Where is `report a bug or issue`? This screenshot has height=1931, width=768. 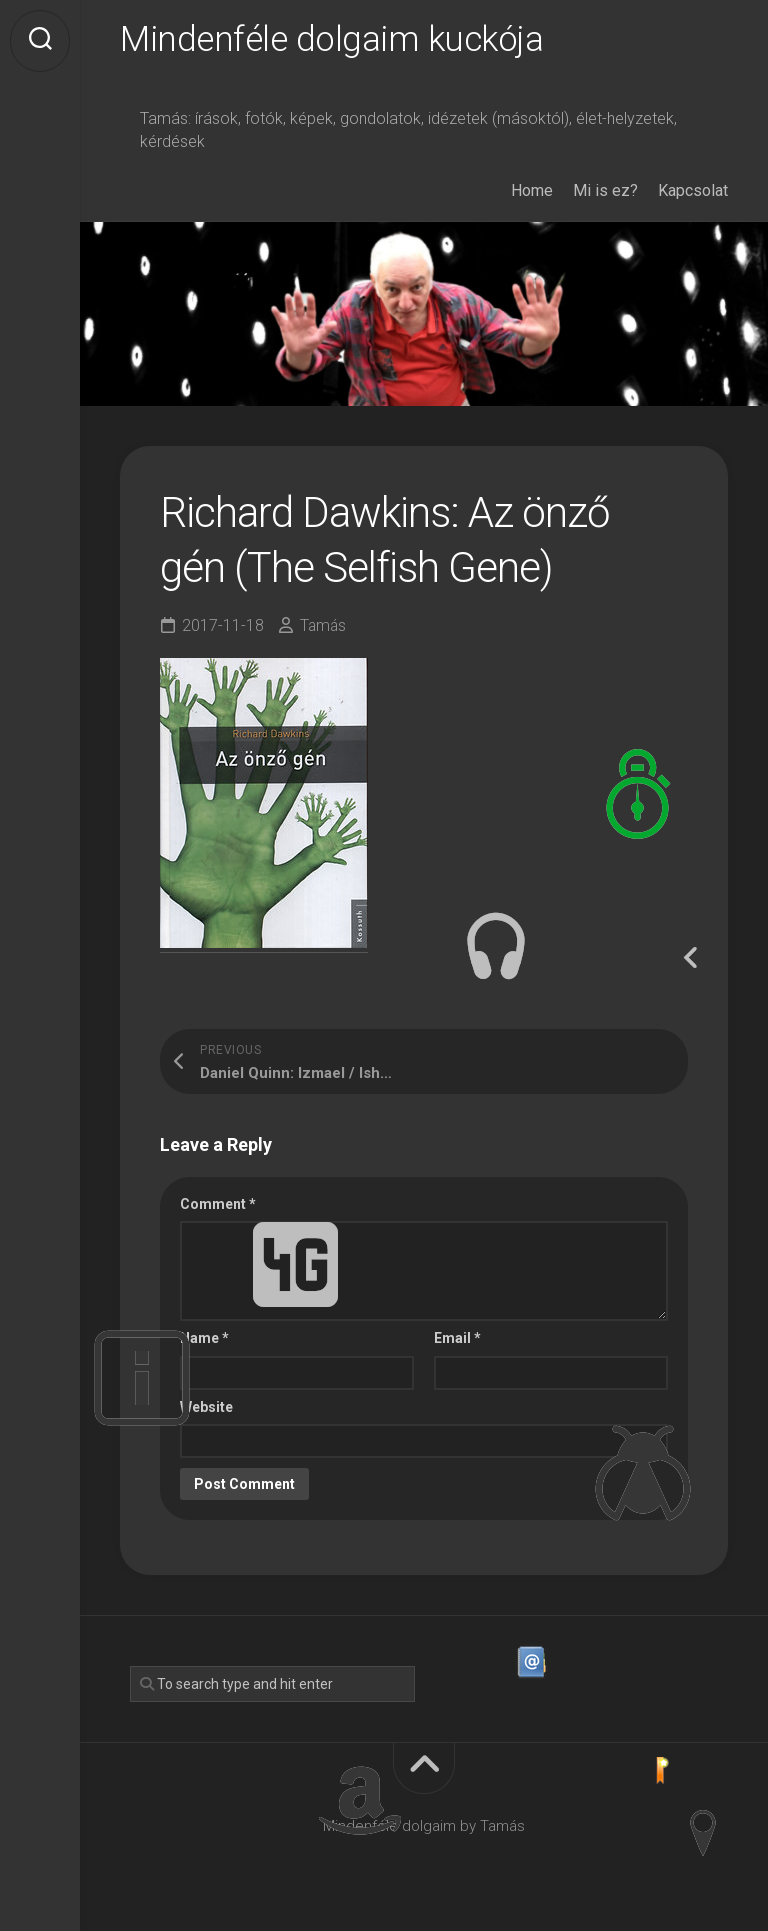
report a bug or issue is located at coordinates (643, 1473).